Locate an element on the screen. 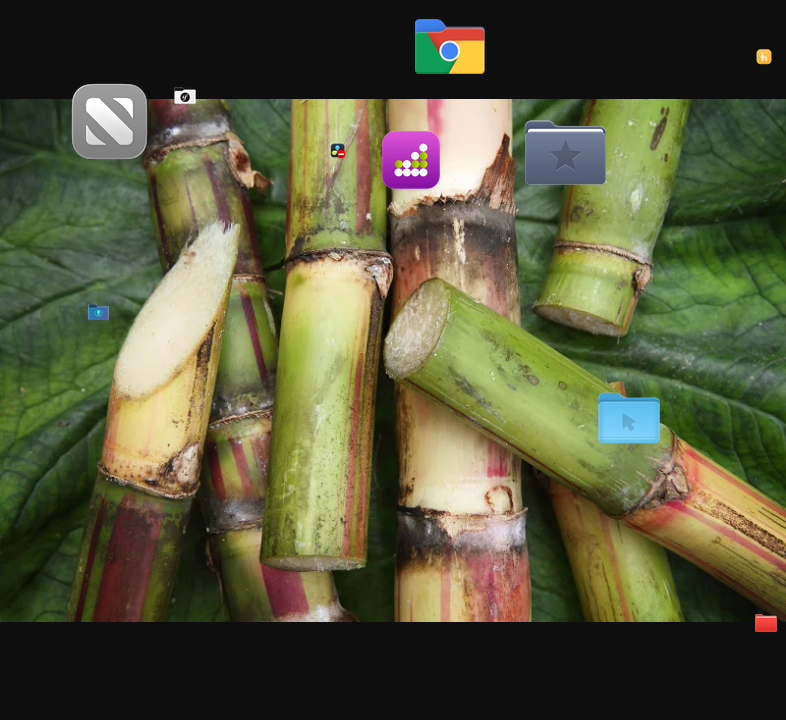  open folder containing GitKraken projects is located at coordinates (98, 312).